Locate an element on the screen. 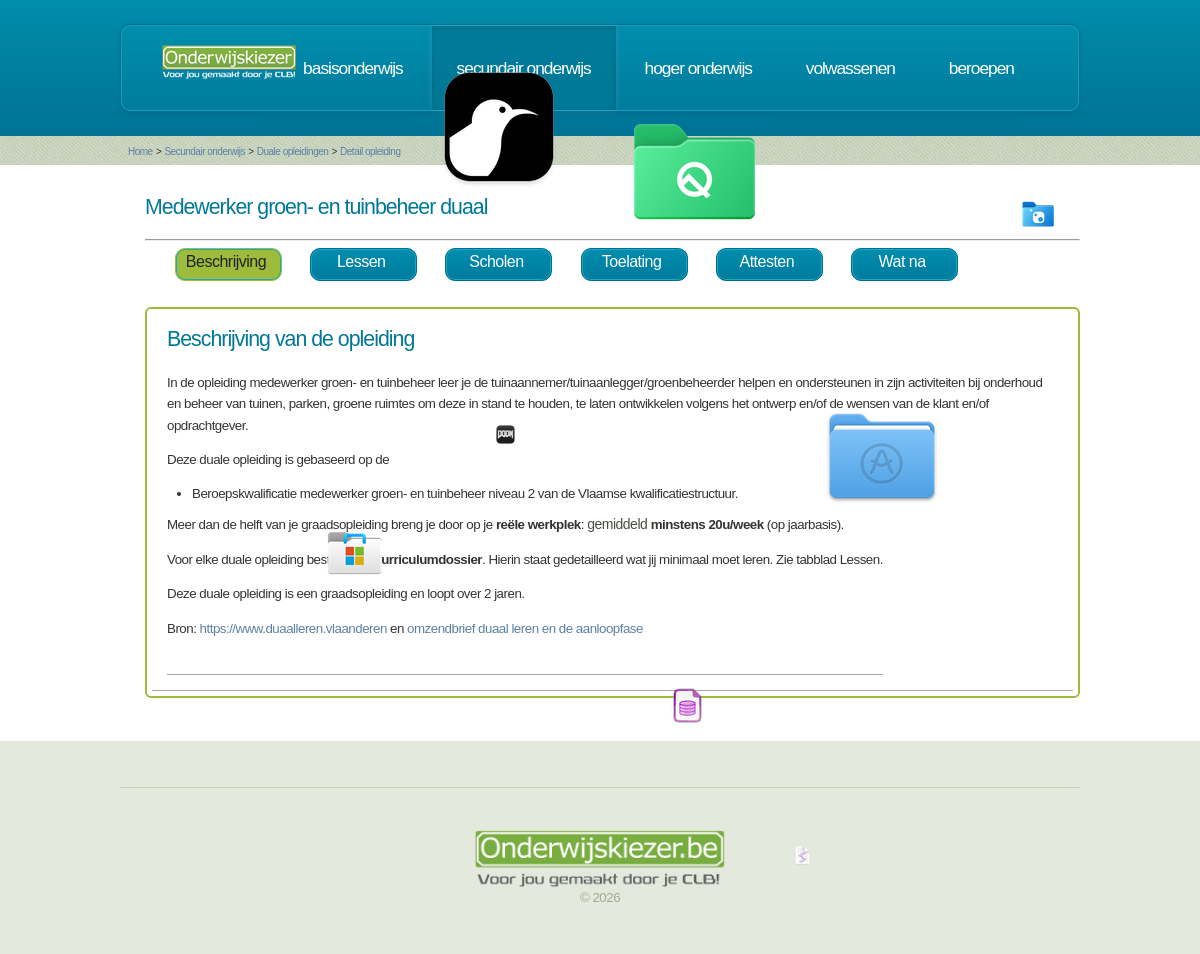 Image resolution: width=1200 pixels, height=954 pixels. launch DOOM (2016) game is located at coordinates (505, 434).